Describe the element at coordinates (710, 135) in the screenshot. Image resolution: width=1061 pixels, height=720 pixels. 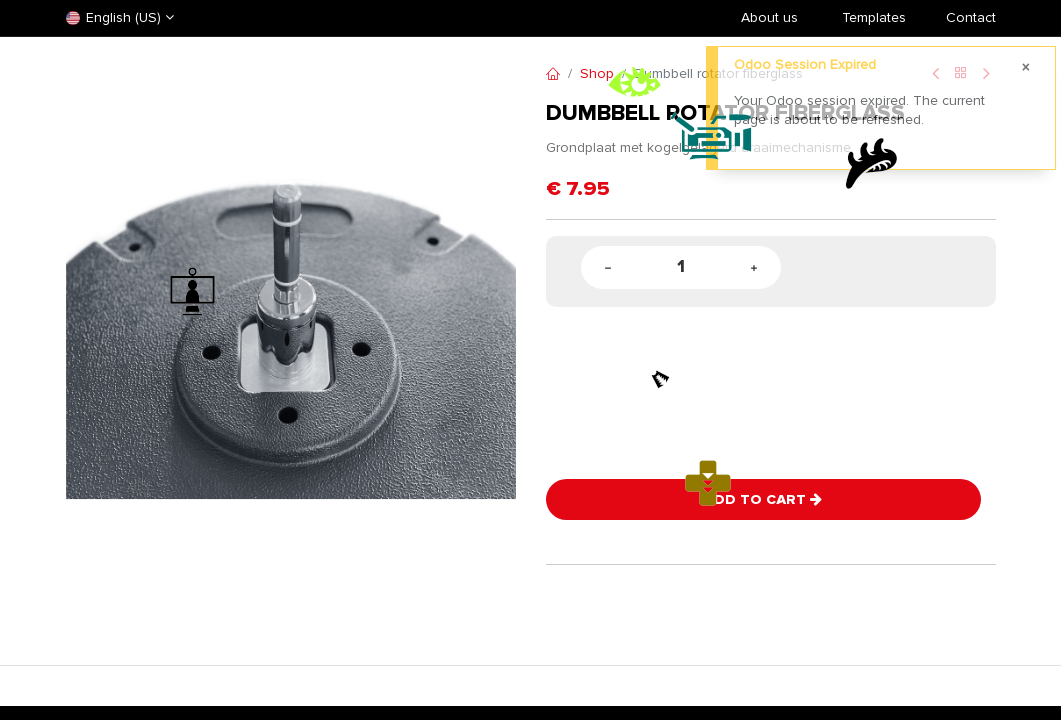
I see `start recording video` at that location.